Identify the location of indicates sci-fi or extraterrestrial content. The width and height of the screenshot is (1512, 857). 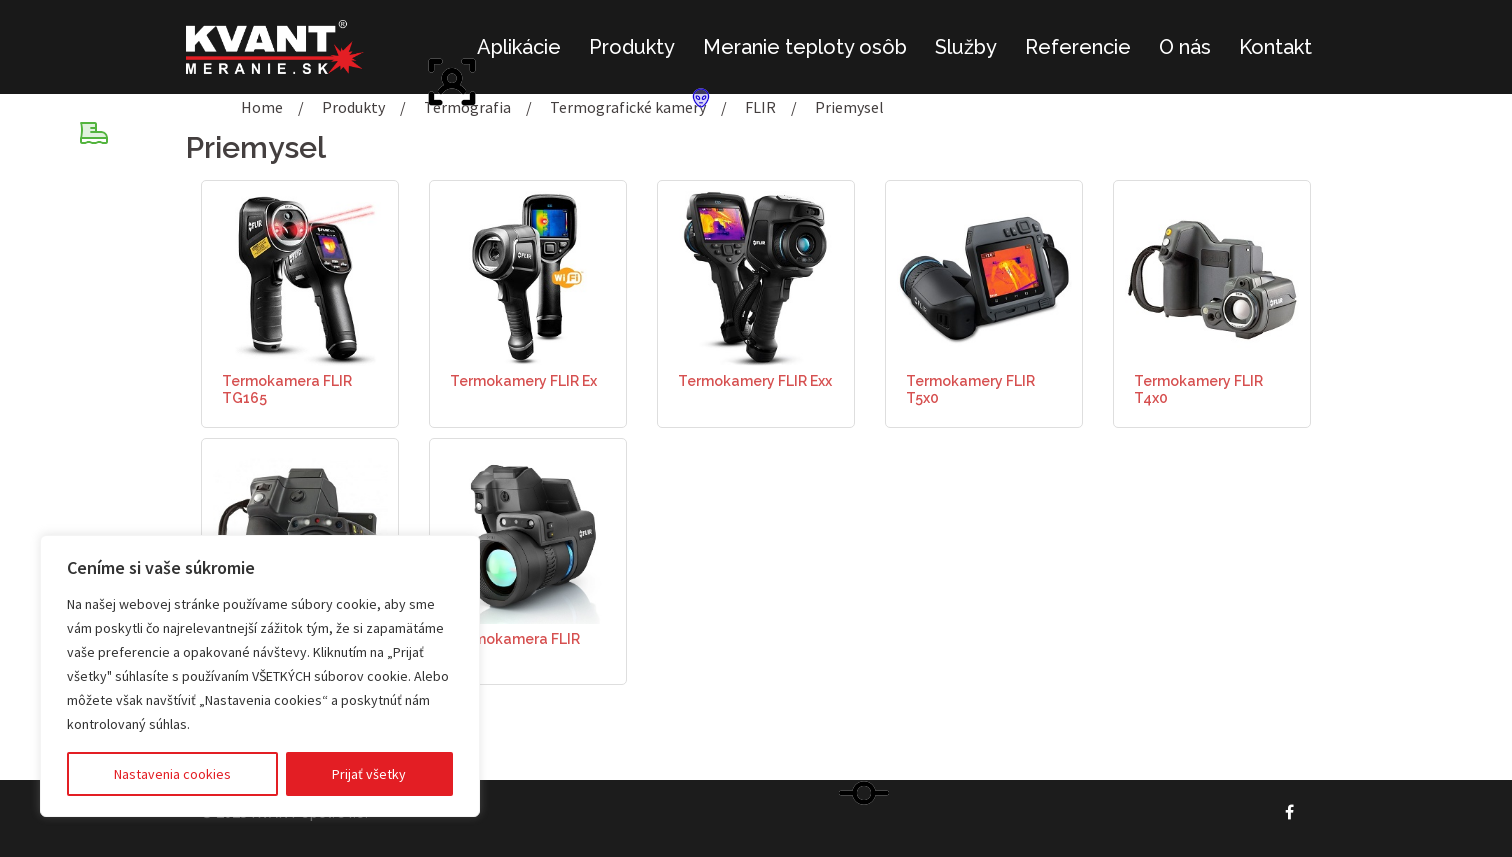
(701, 98).